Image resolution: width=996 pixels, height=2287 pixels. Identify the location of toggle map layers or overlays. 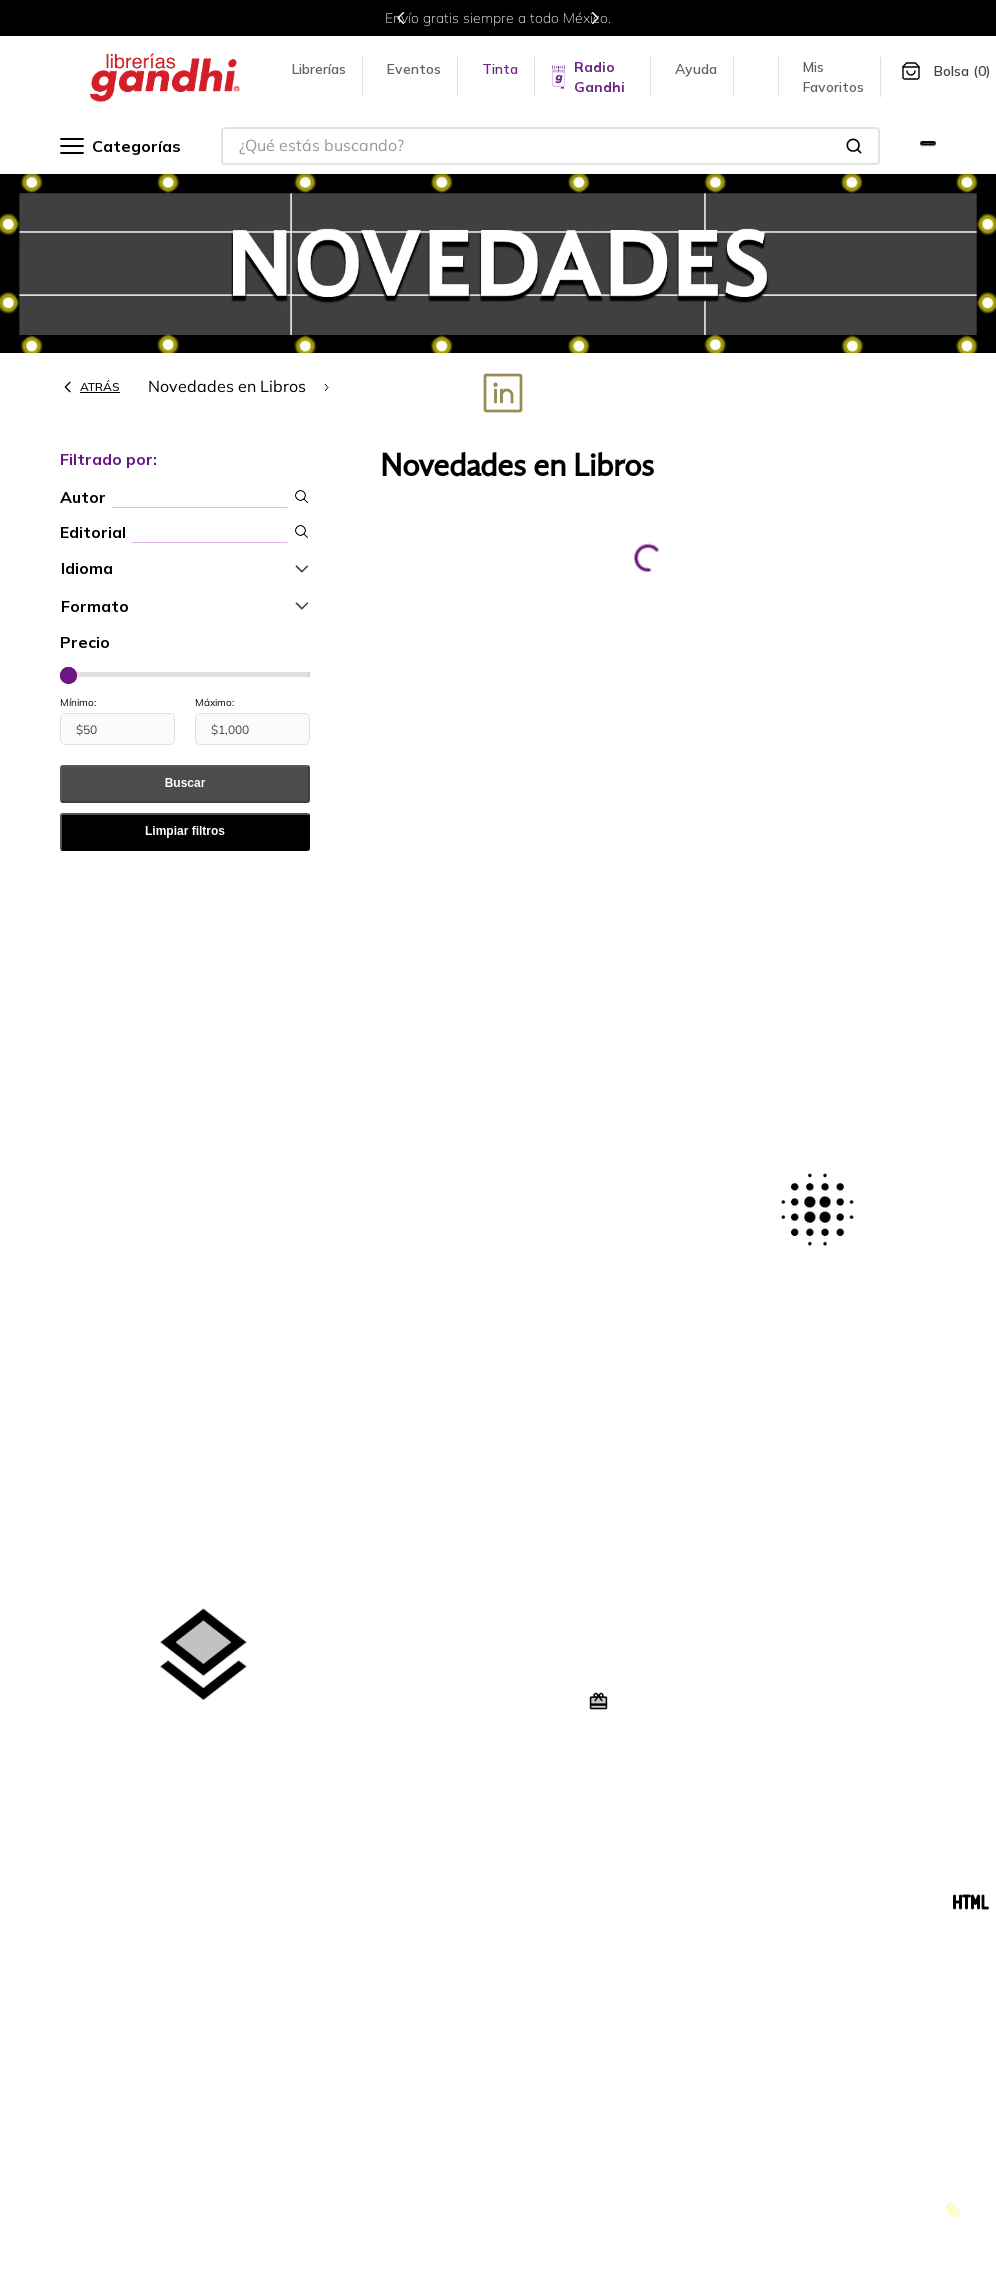
(203, 1656).